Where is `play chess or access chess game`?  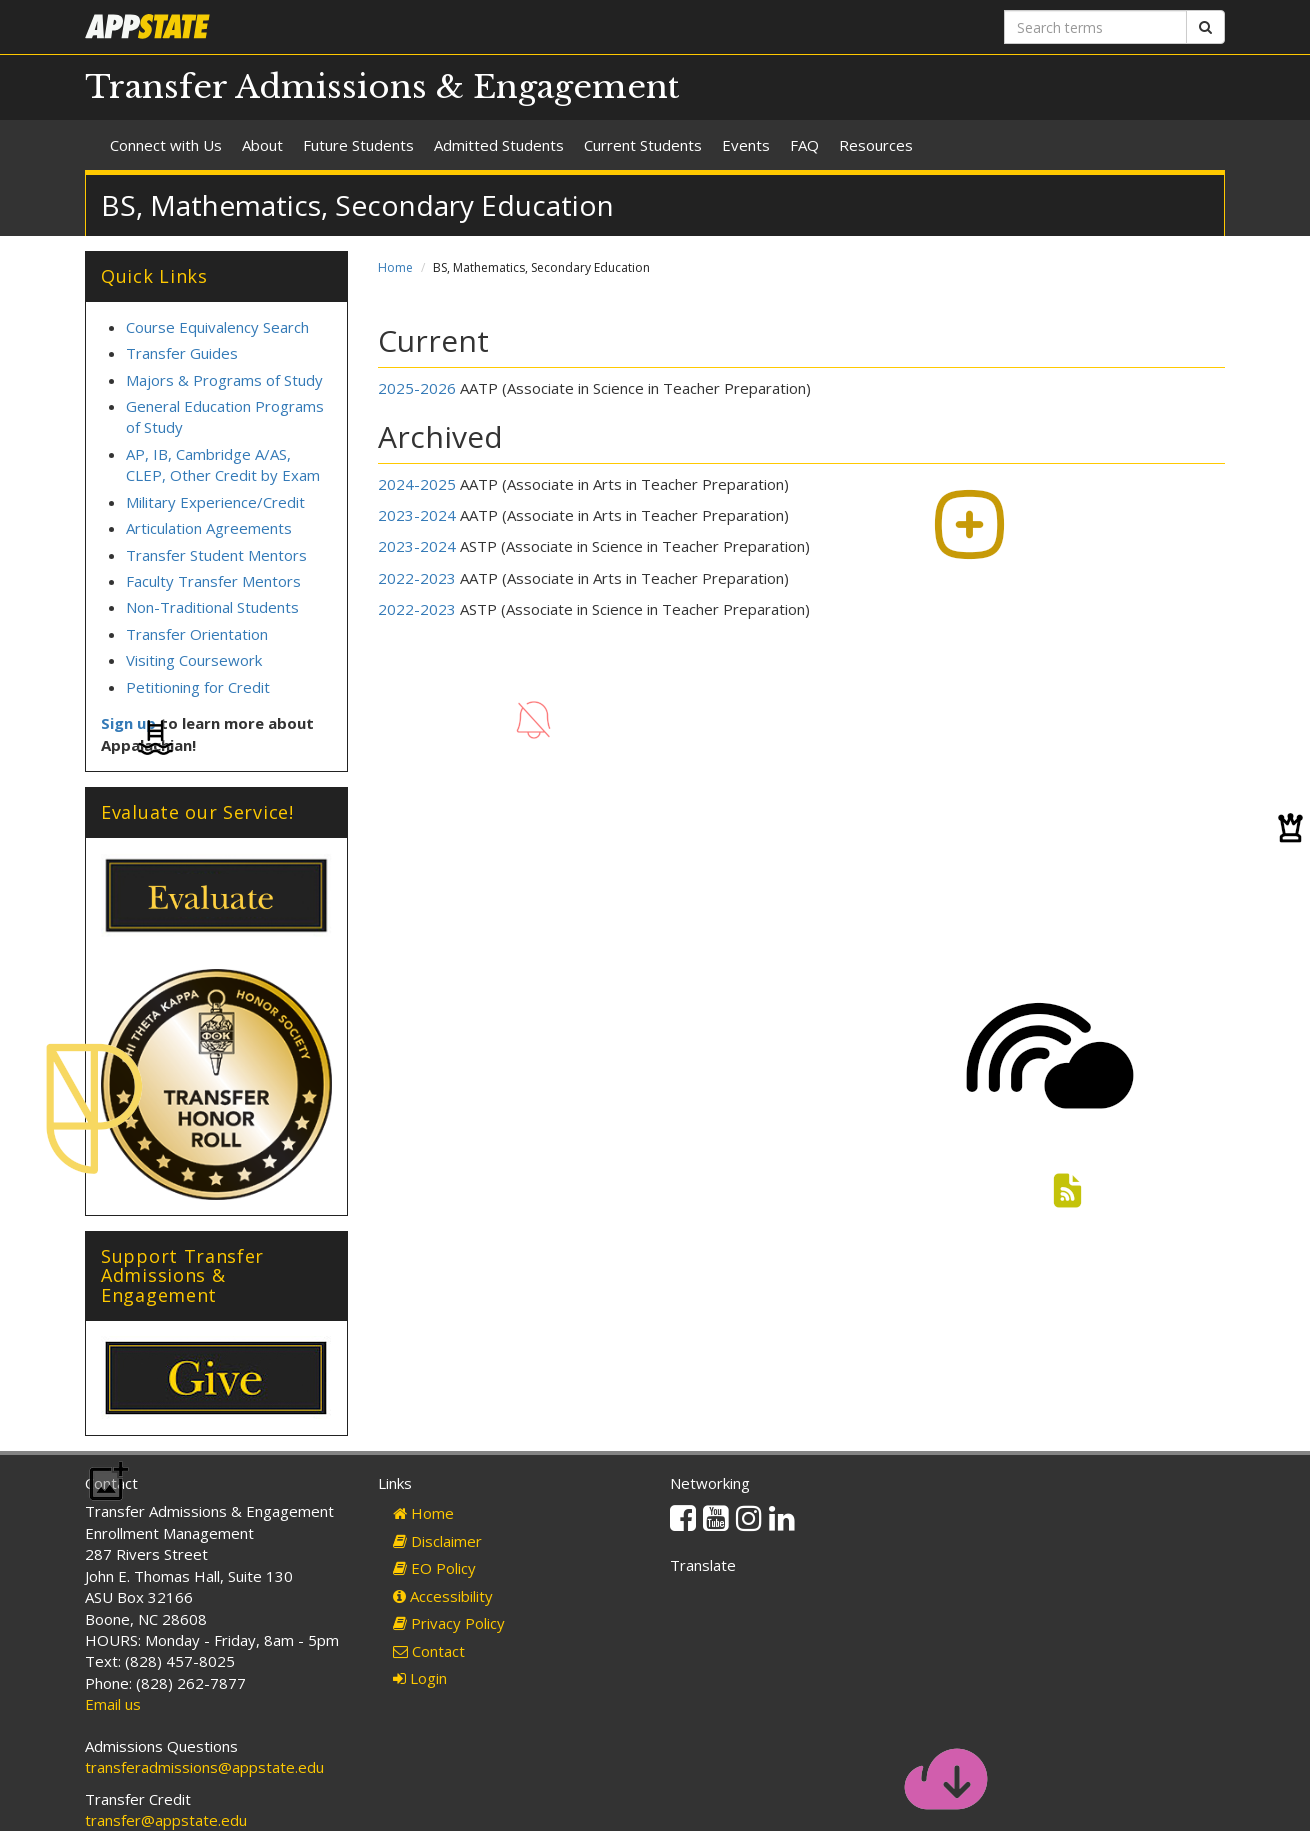
play chess or access chess game is located at coordinates (1290, 828).